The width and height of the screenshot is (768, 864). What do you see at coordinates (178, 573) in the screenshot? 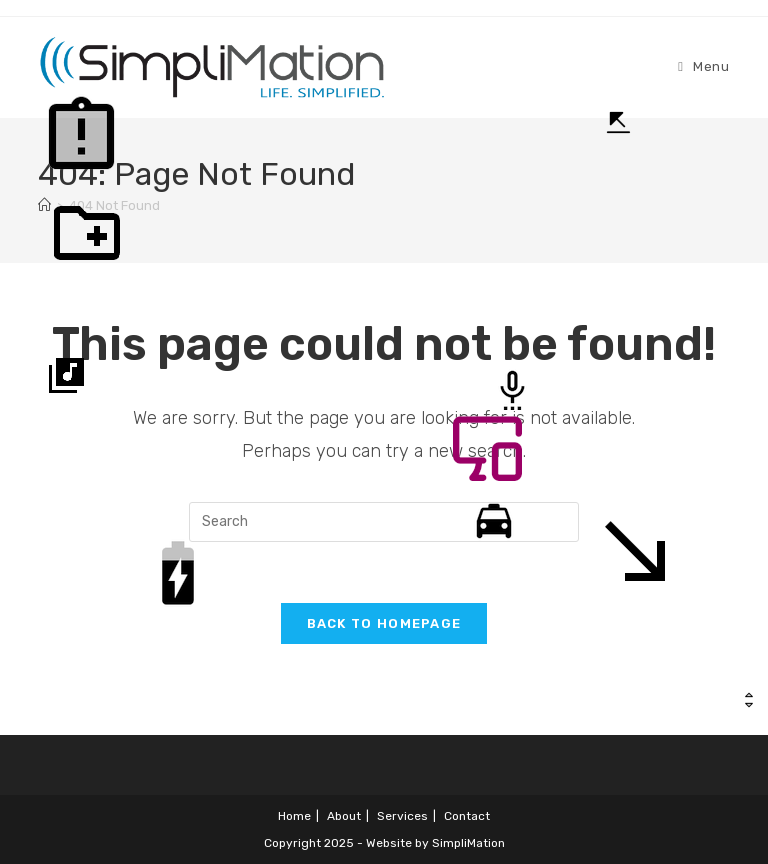
I see `battery charging at 90%` at bounding box center [178, 573].